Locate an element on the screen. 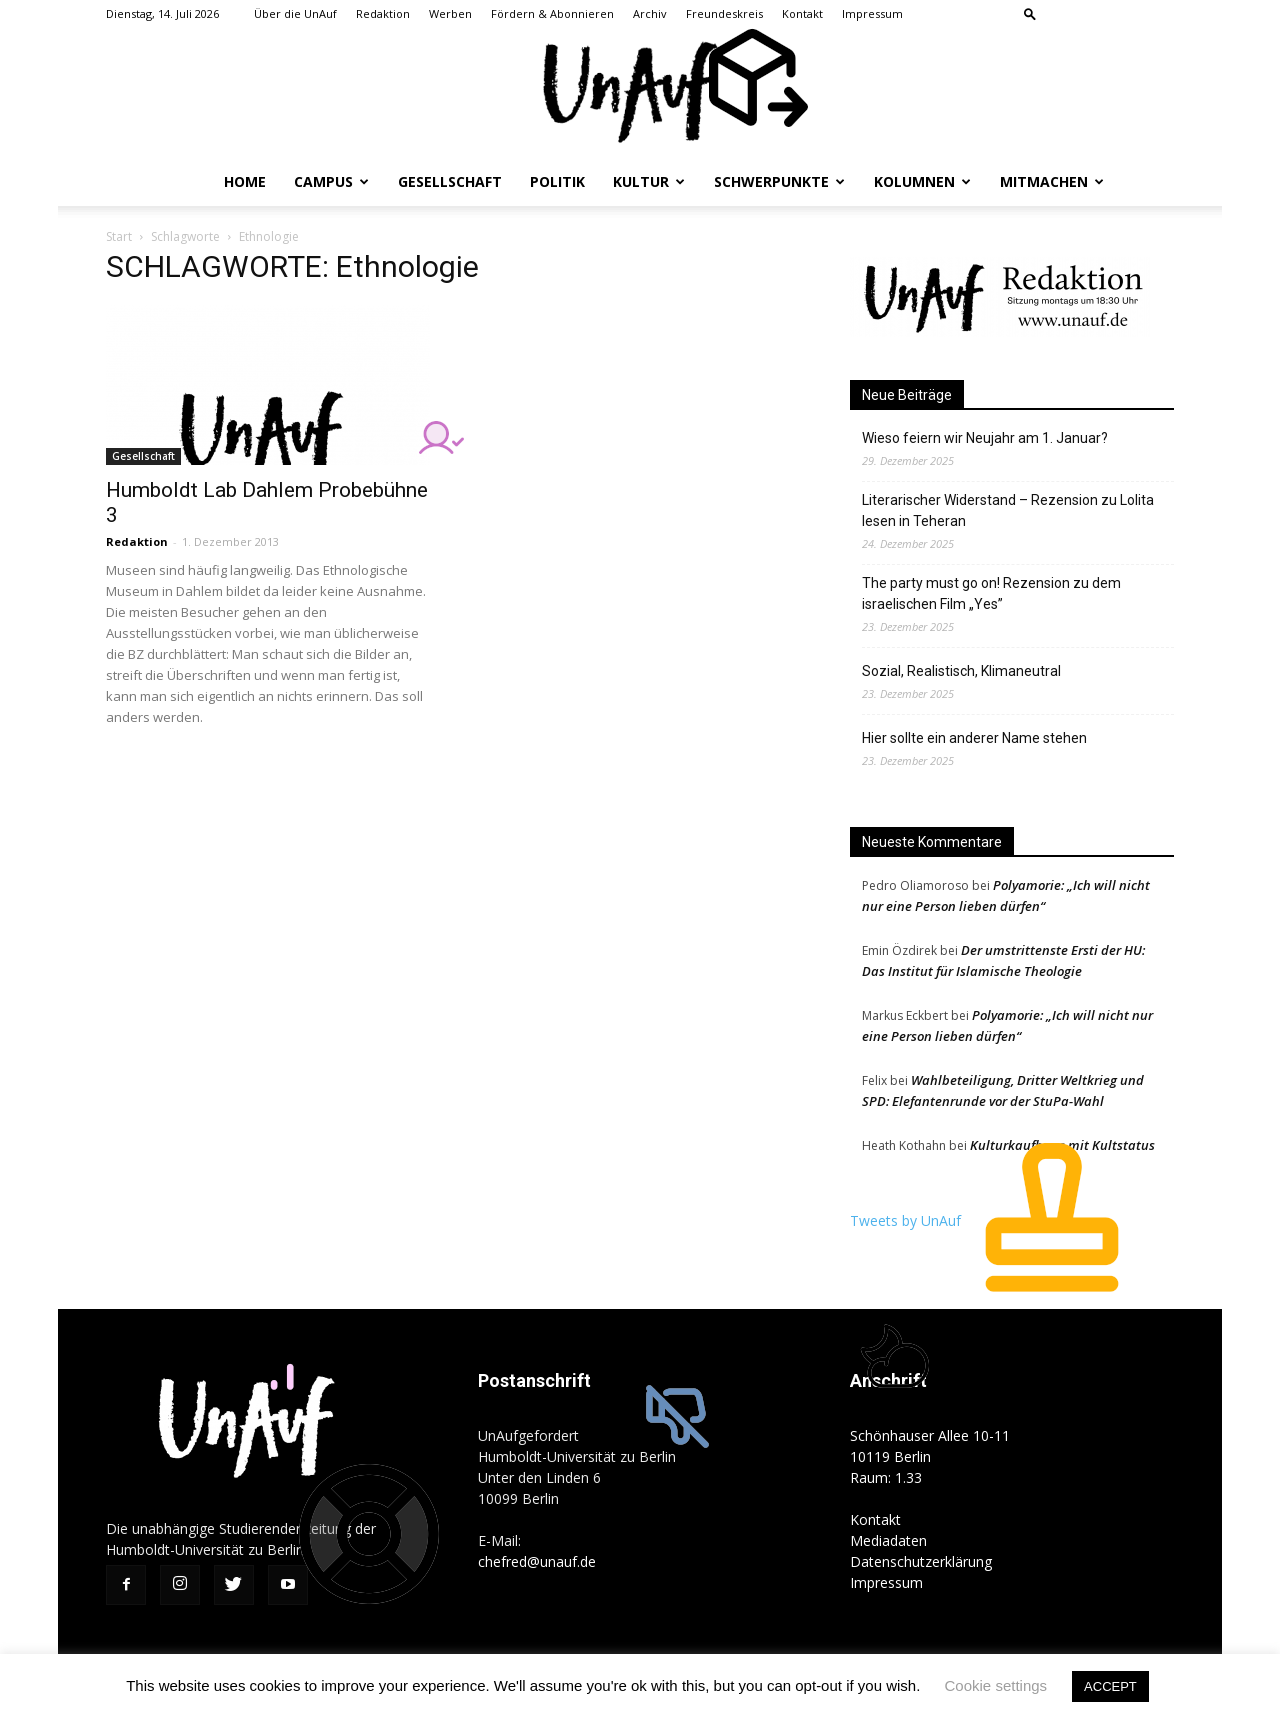 This screenshot has width=1280, height=1719. dislike feature is disabled or unavailable is located at coordinates (677, 1416).